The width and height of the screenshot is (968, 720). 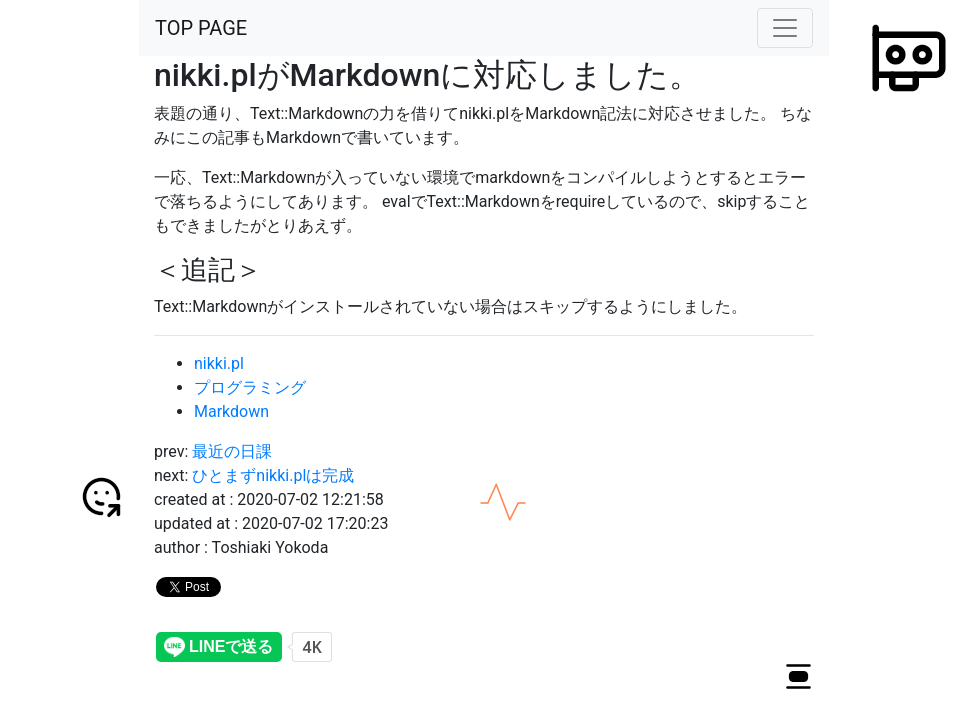 What do you see at coordinates (798, 676) in the screenshot?
I see `distribute layers horizontally with equal spacing` at bounding box center [798, 676].